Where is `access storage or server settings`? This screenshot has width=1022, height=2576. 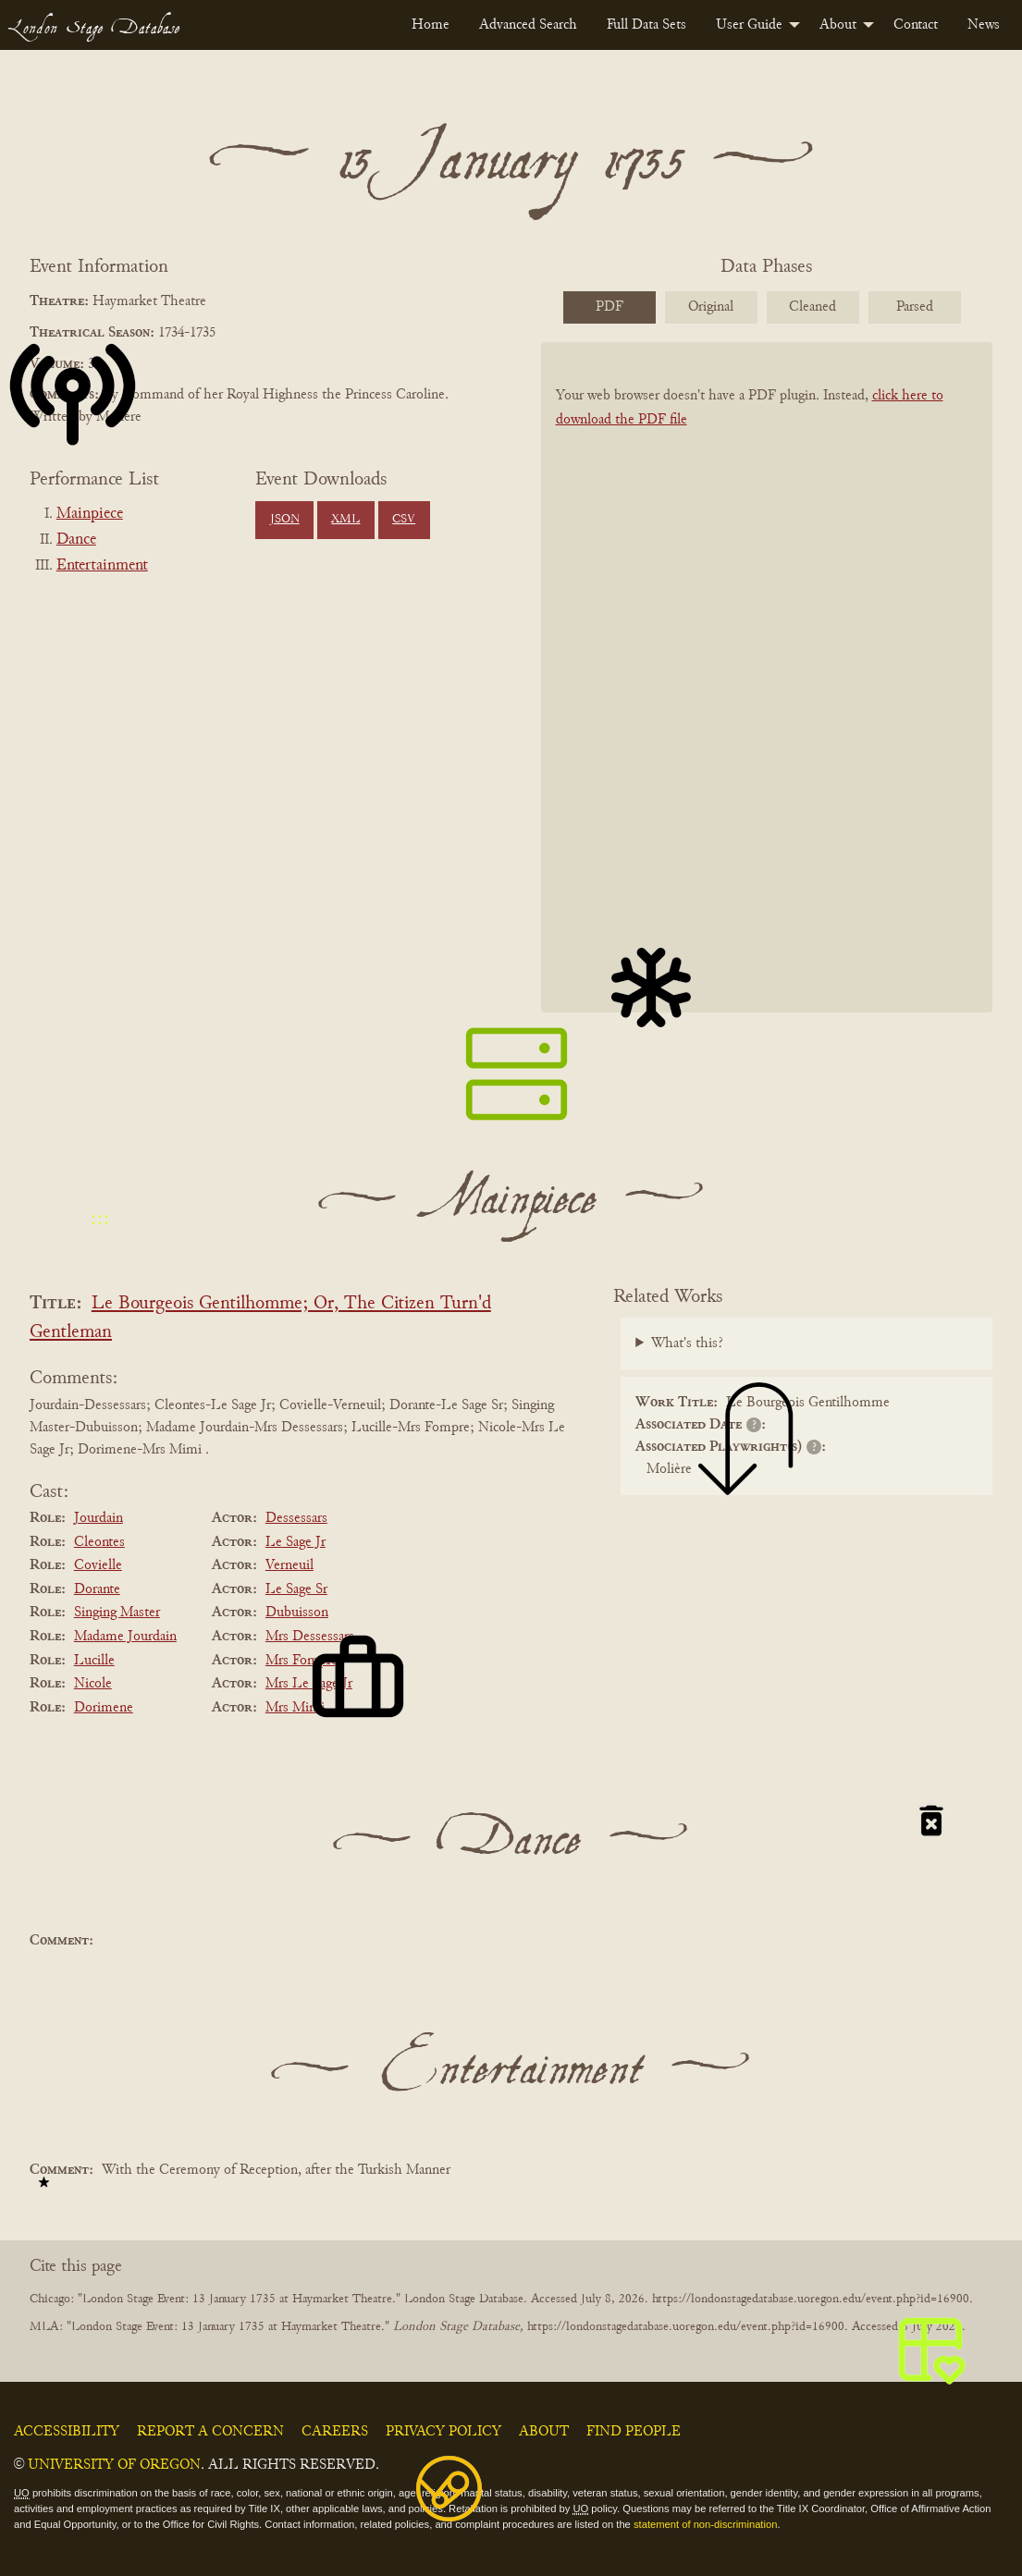
access storage or server settings is located at coordinates (516, 1073).